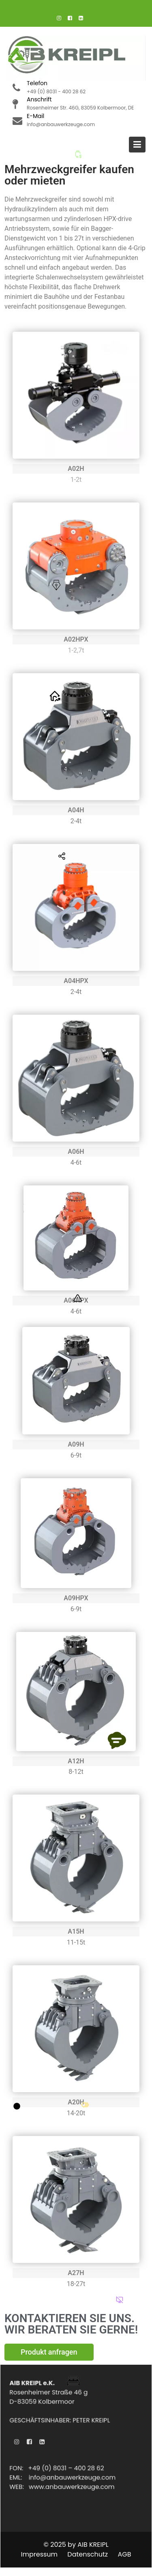  I want to click on view home analytics and statistics, so click(55, 696).